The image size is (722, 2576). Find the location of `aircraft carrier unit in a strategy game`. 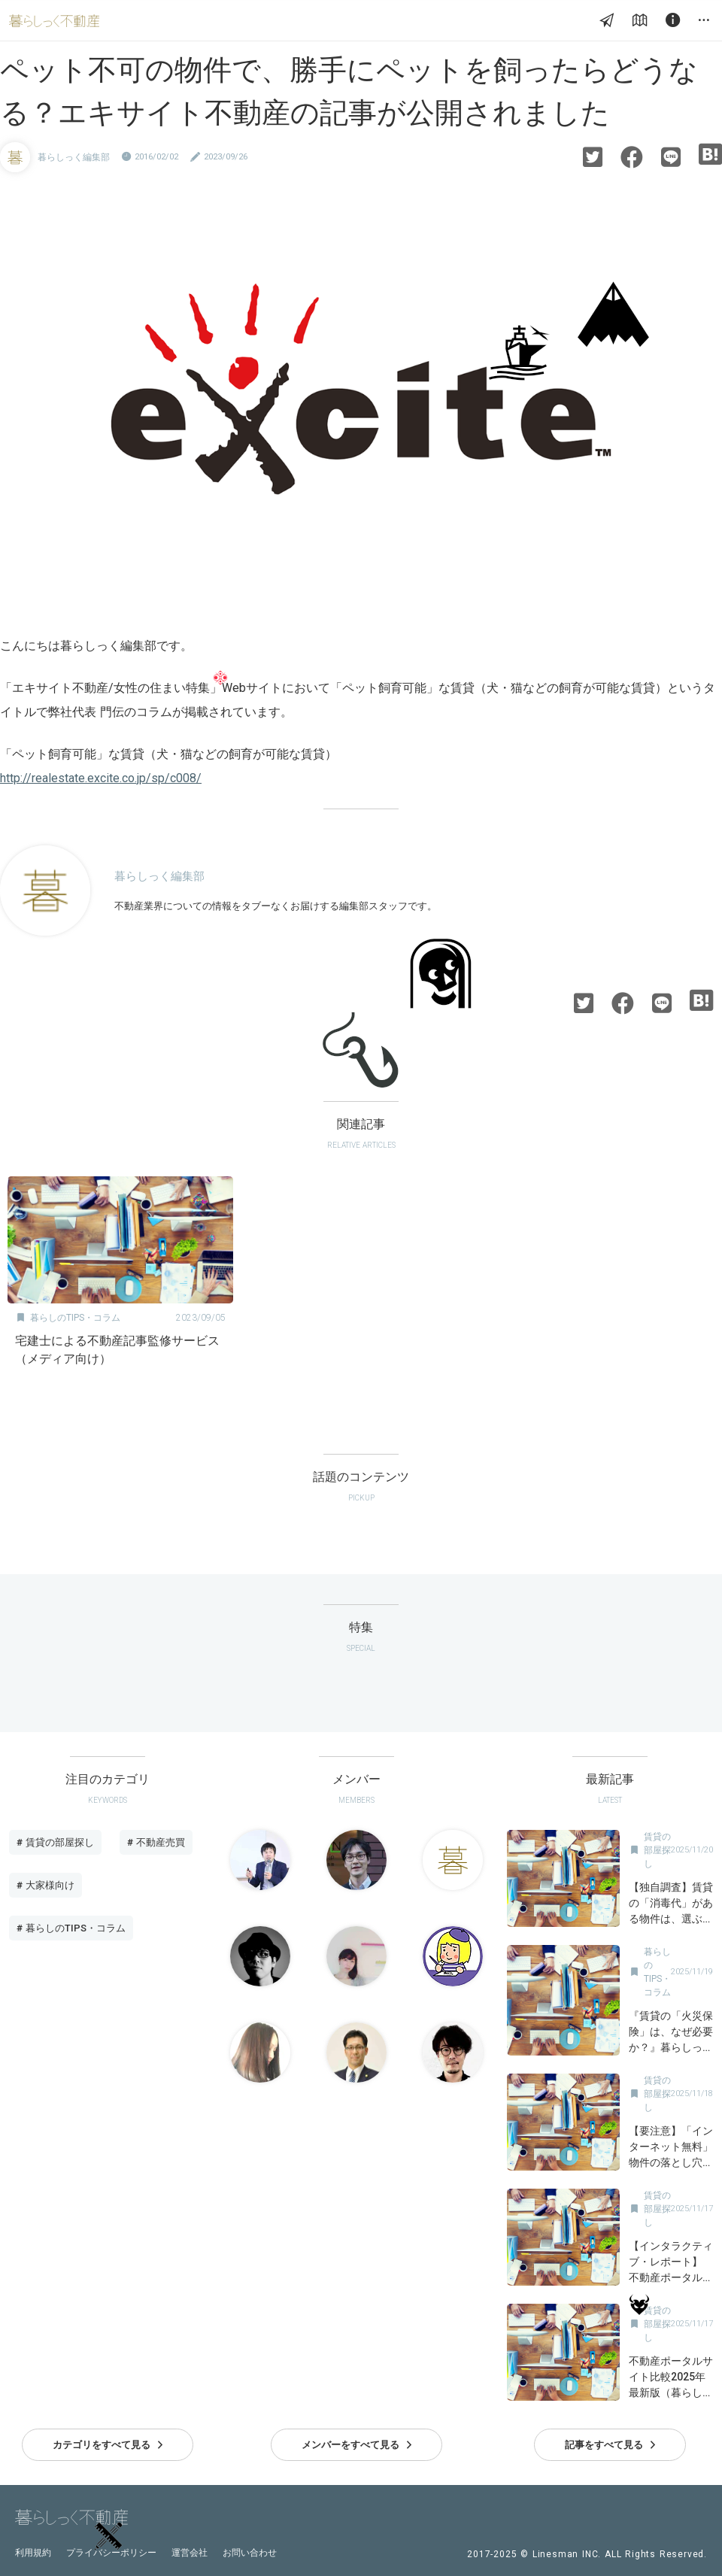

aircraft carrier unit in a strategy game is located at coordinates (519, 355).